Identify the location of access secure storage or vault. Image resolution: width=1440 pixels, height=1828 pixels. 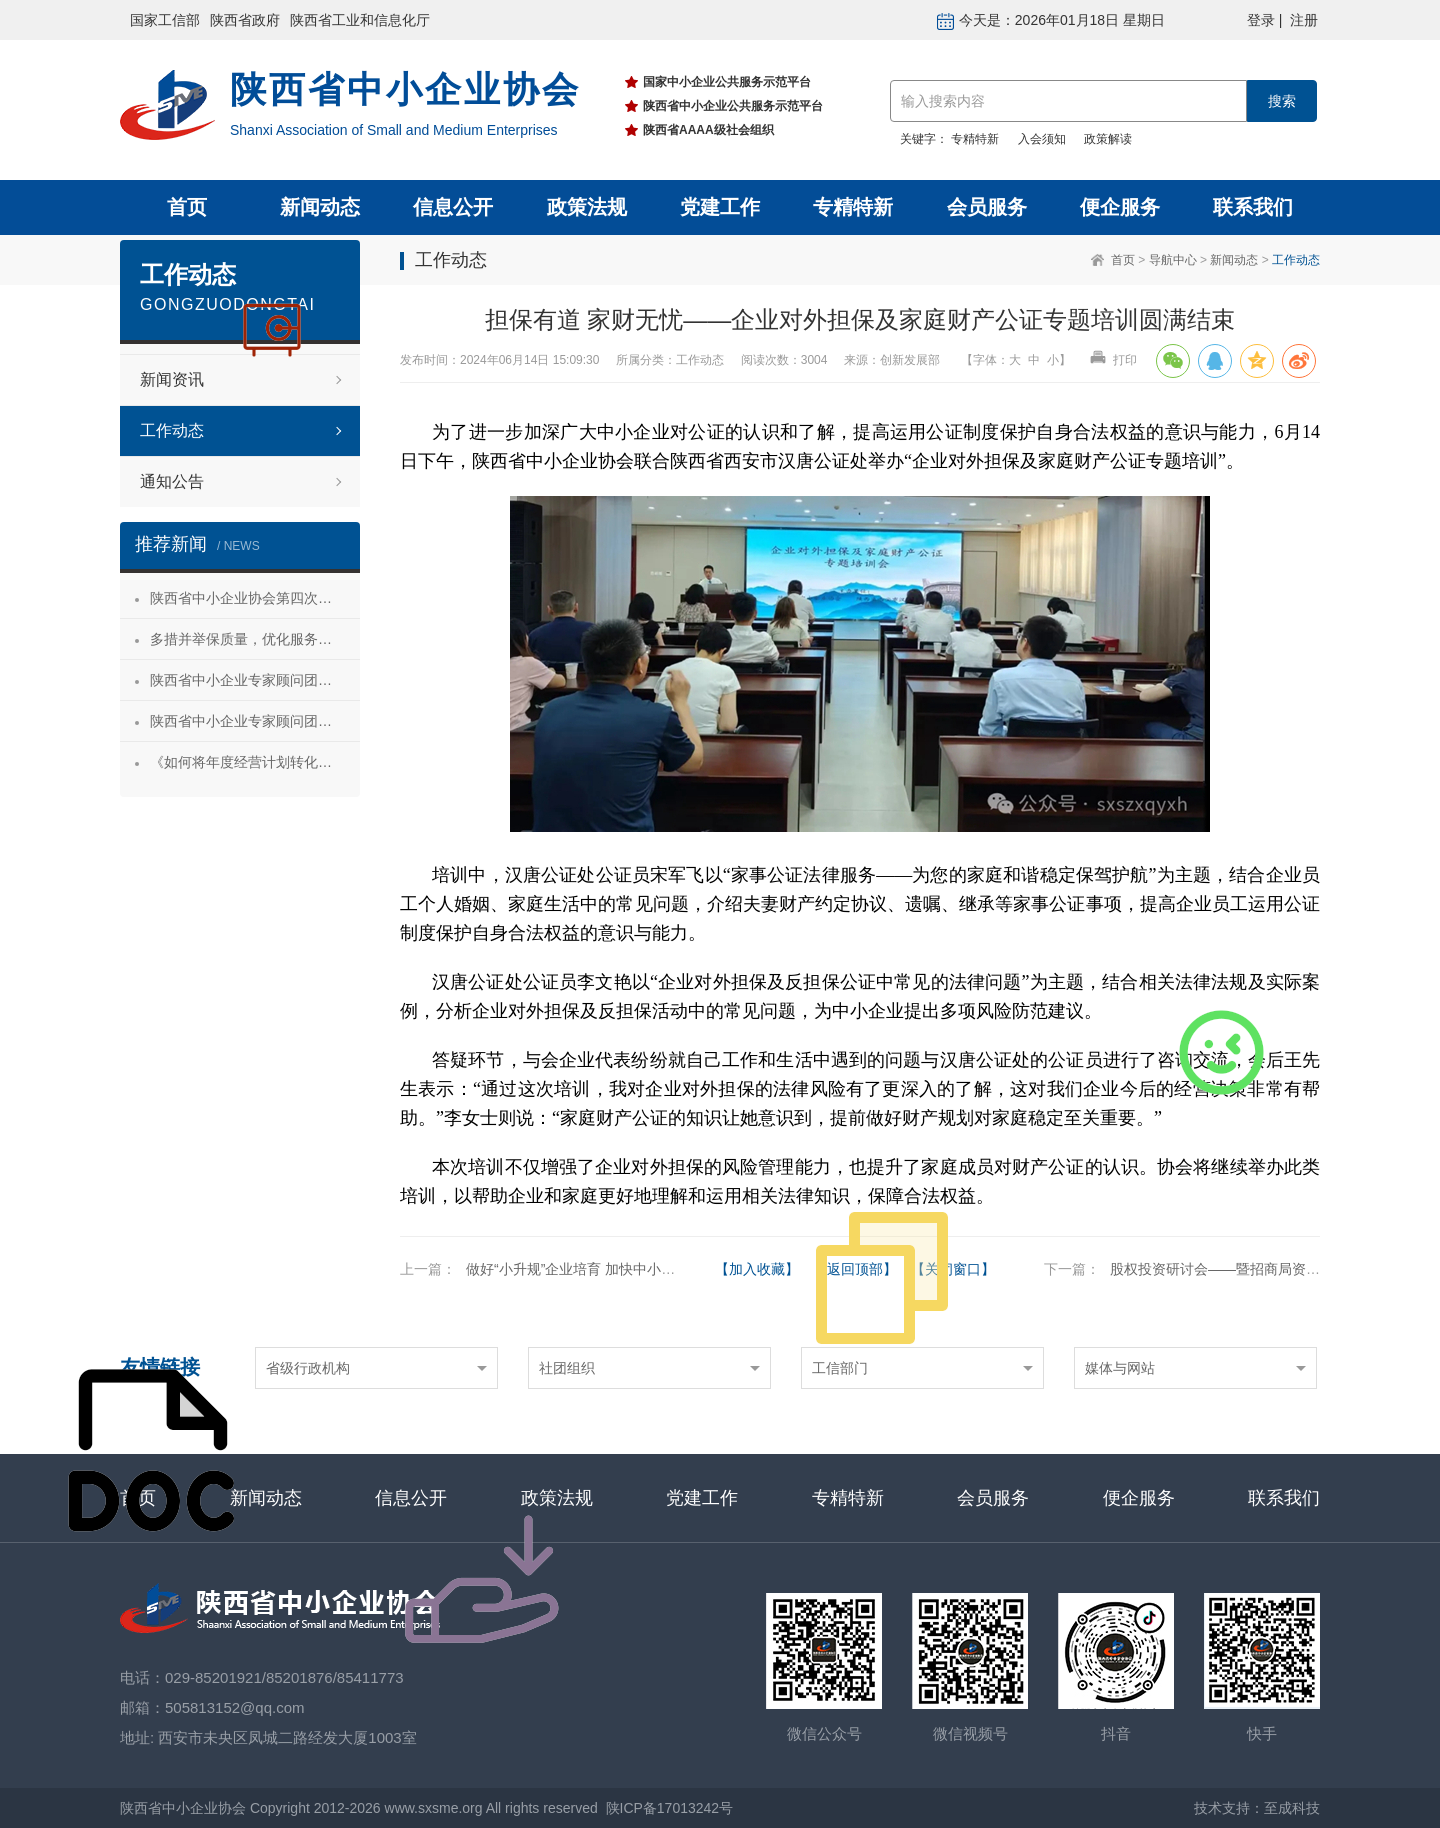
(272, 328).